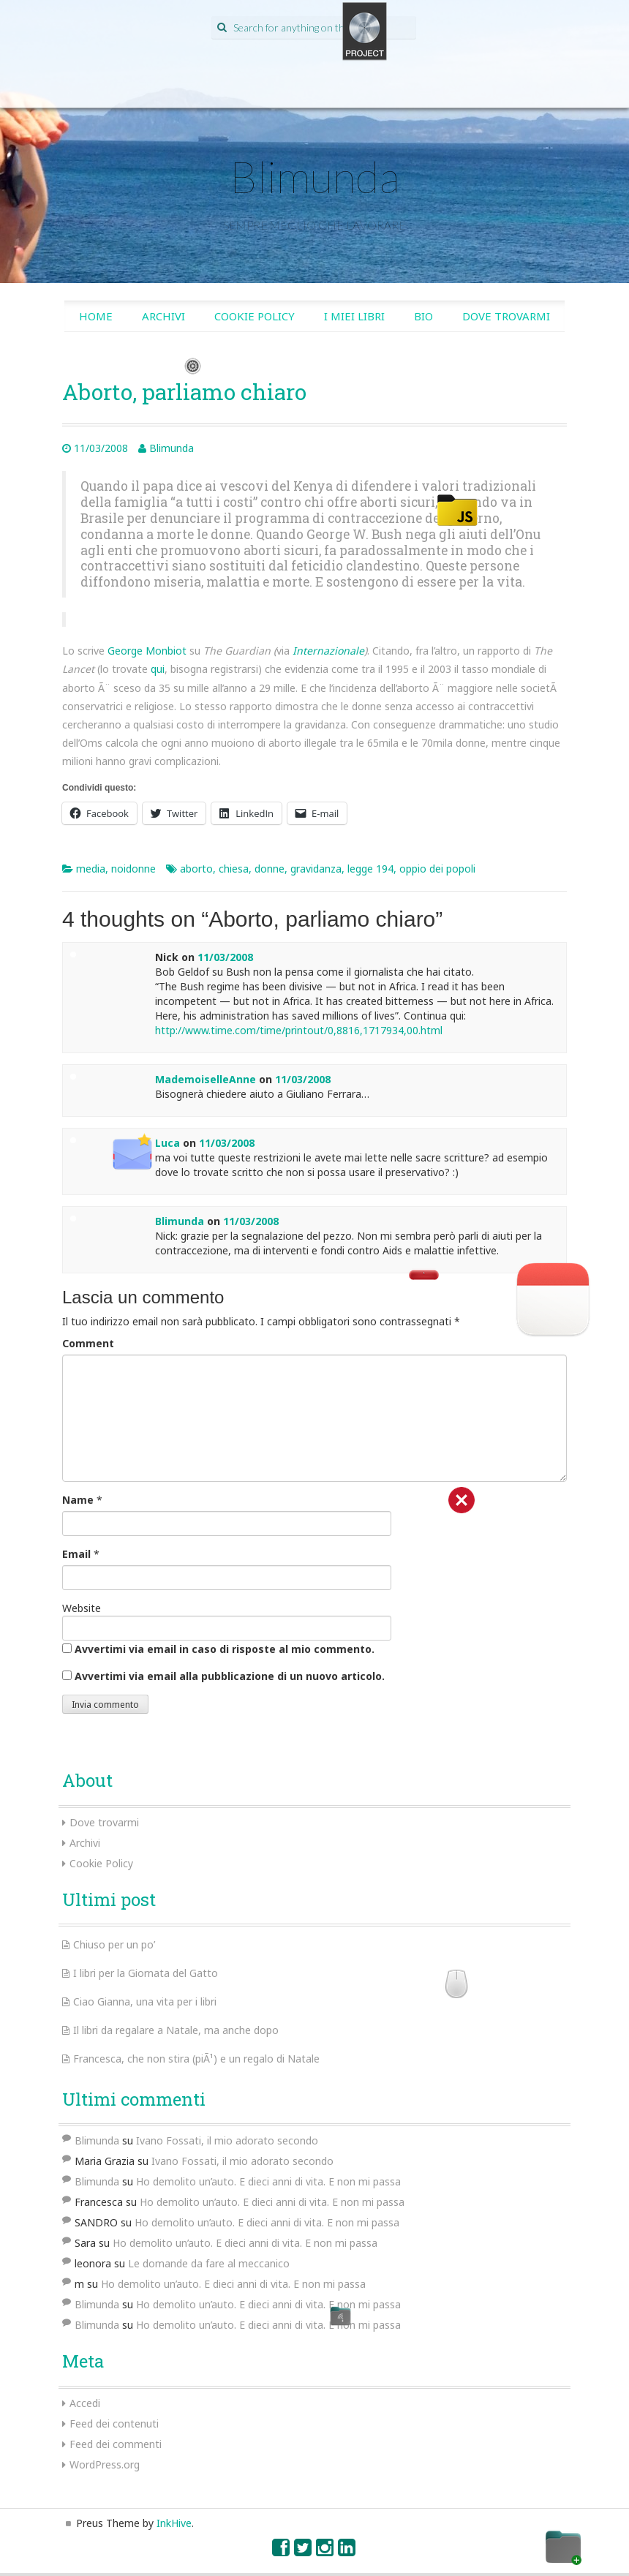 The height and width of the screenshot is (2576, 629). Describe the element at coordinates (553, 1299) in the screenshot. I see `empty calendar placeholder icon` at that location.